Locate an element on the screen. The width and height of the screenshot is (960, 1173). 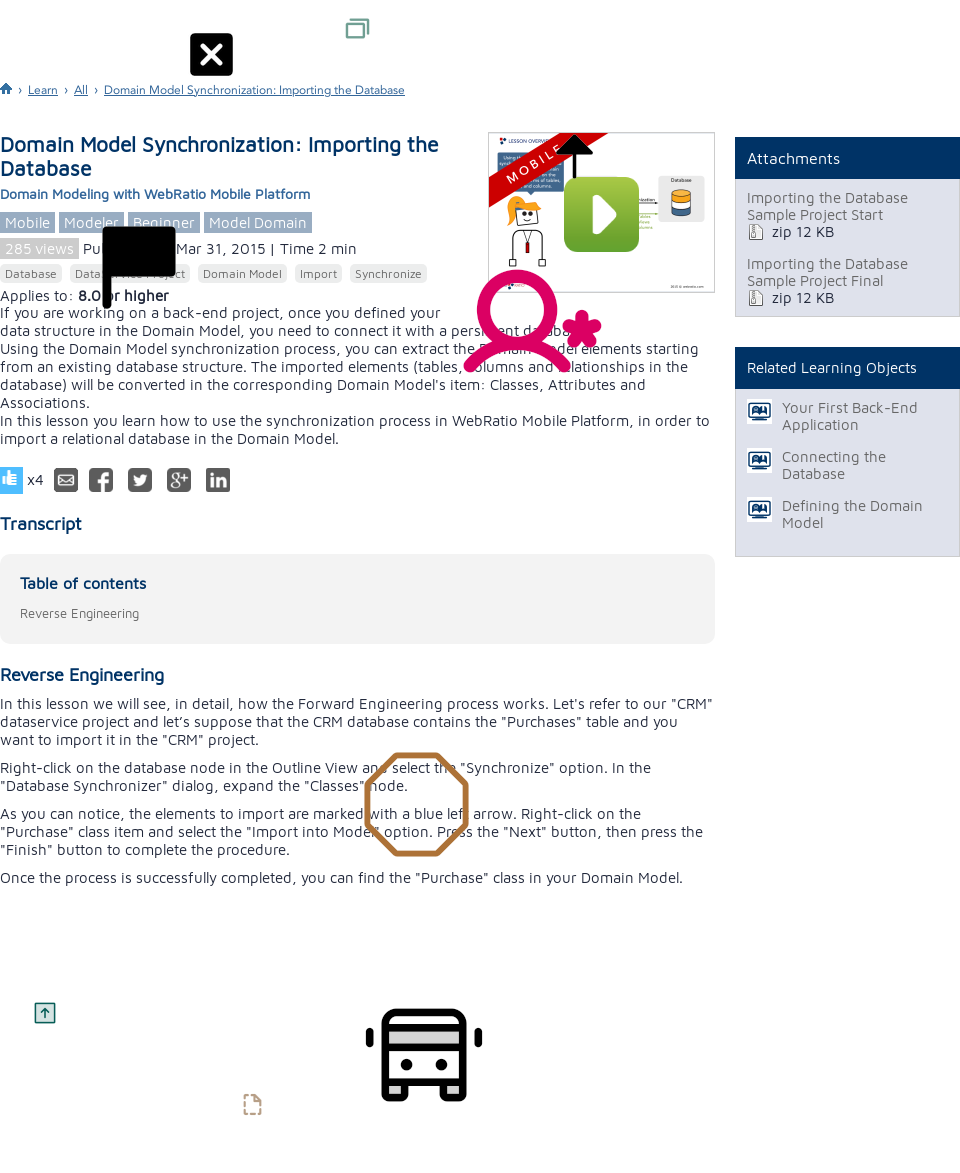
indicates a stop or warning state is located at coordinates (416, 804).